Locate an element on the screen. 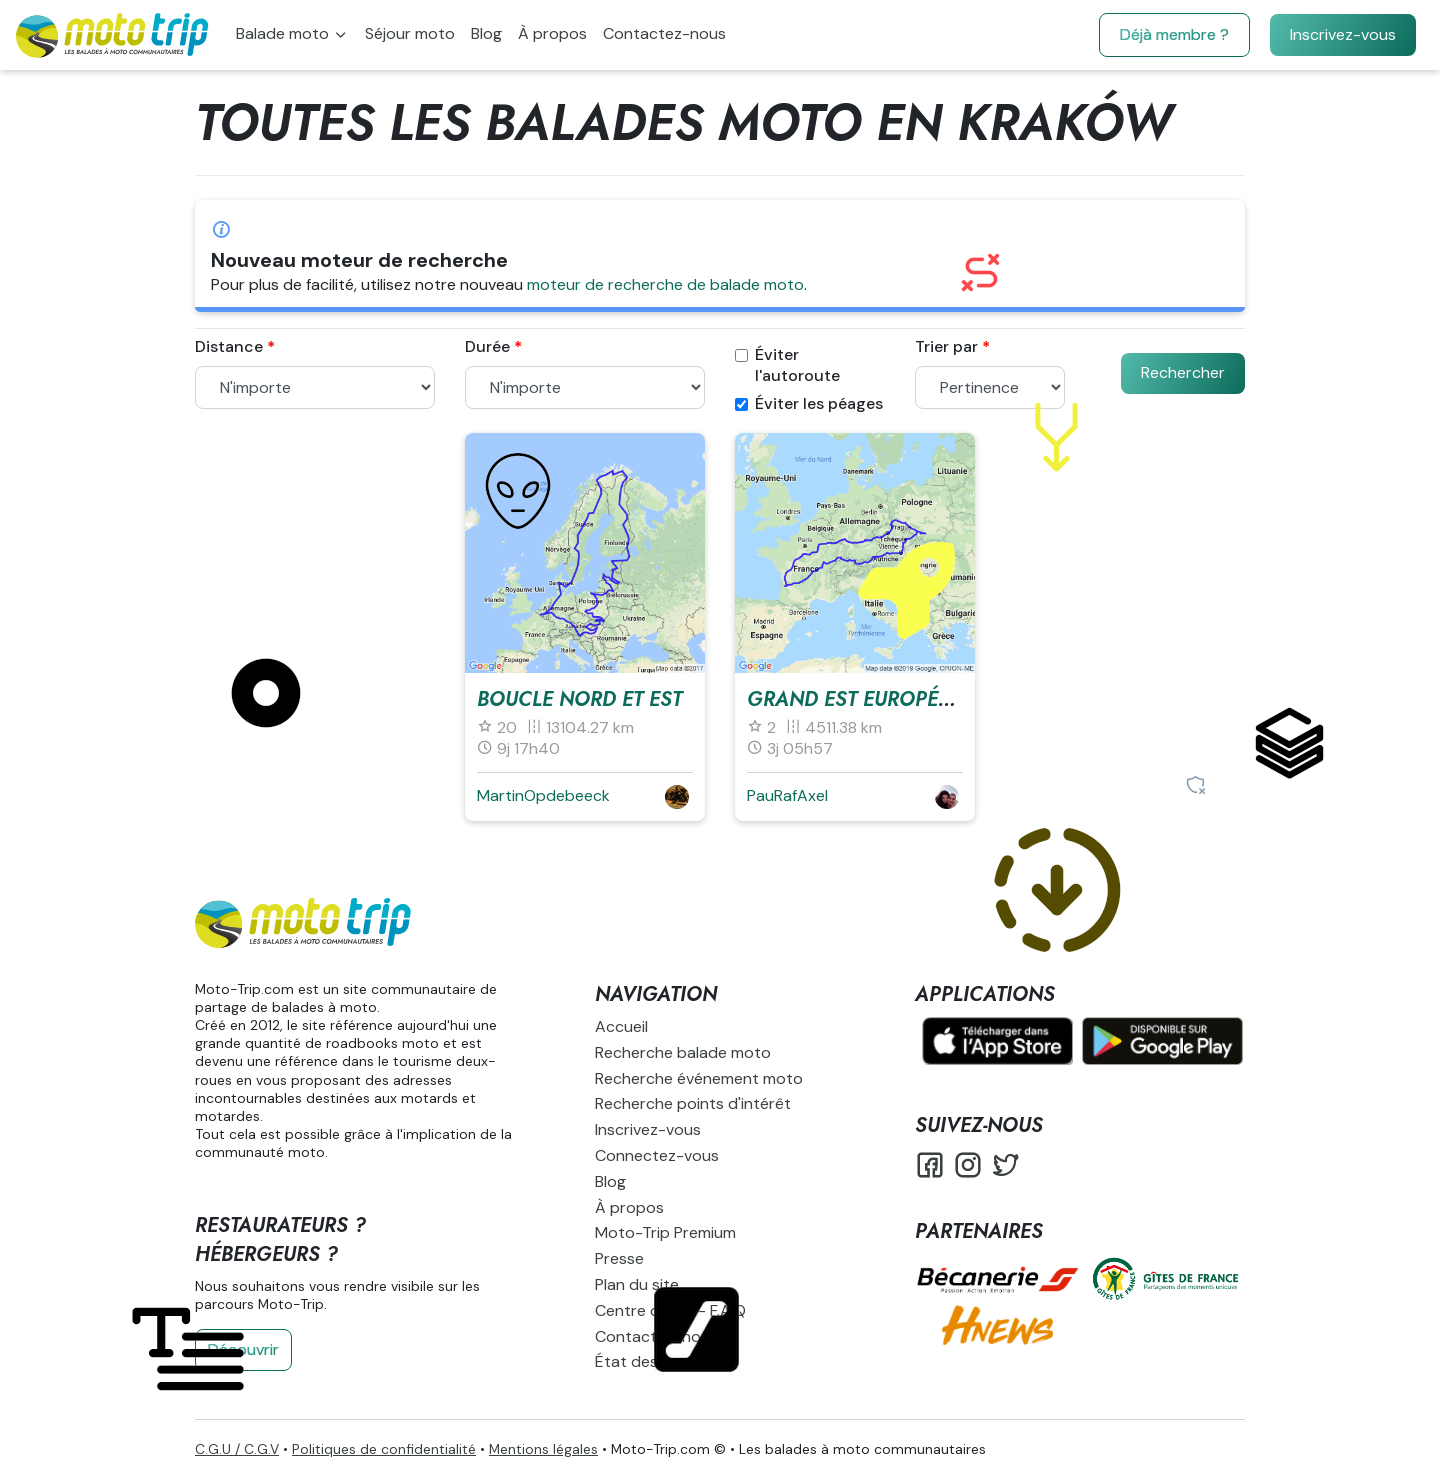 This screenshot has width=1440, height=1478. merge selected items or branches is located at coordinates (1056, 434).